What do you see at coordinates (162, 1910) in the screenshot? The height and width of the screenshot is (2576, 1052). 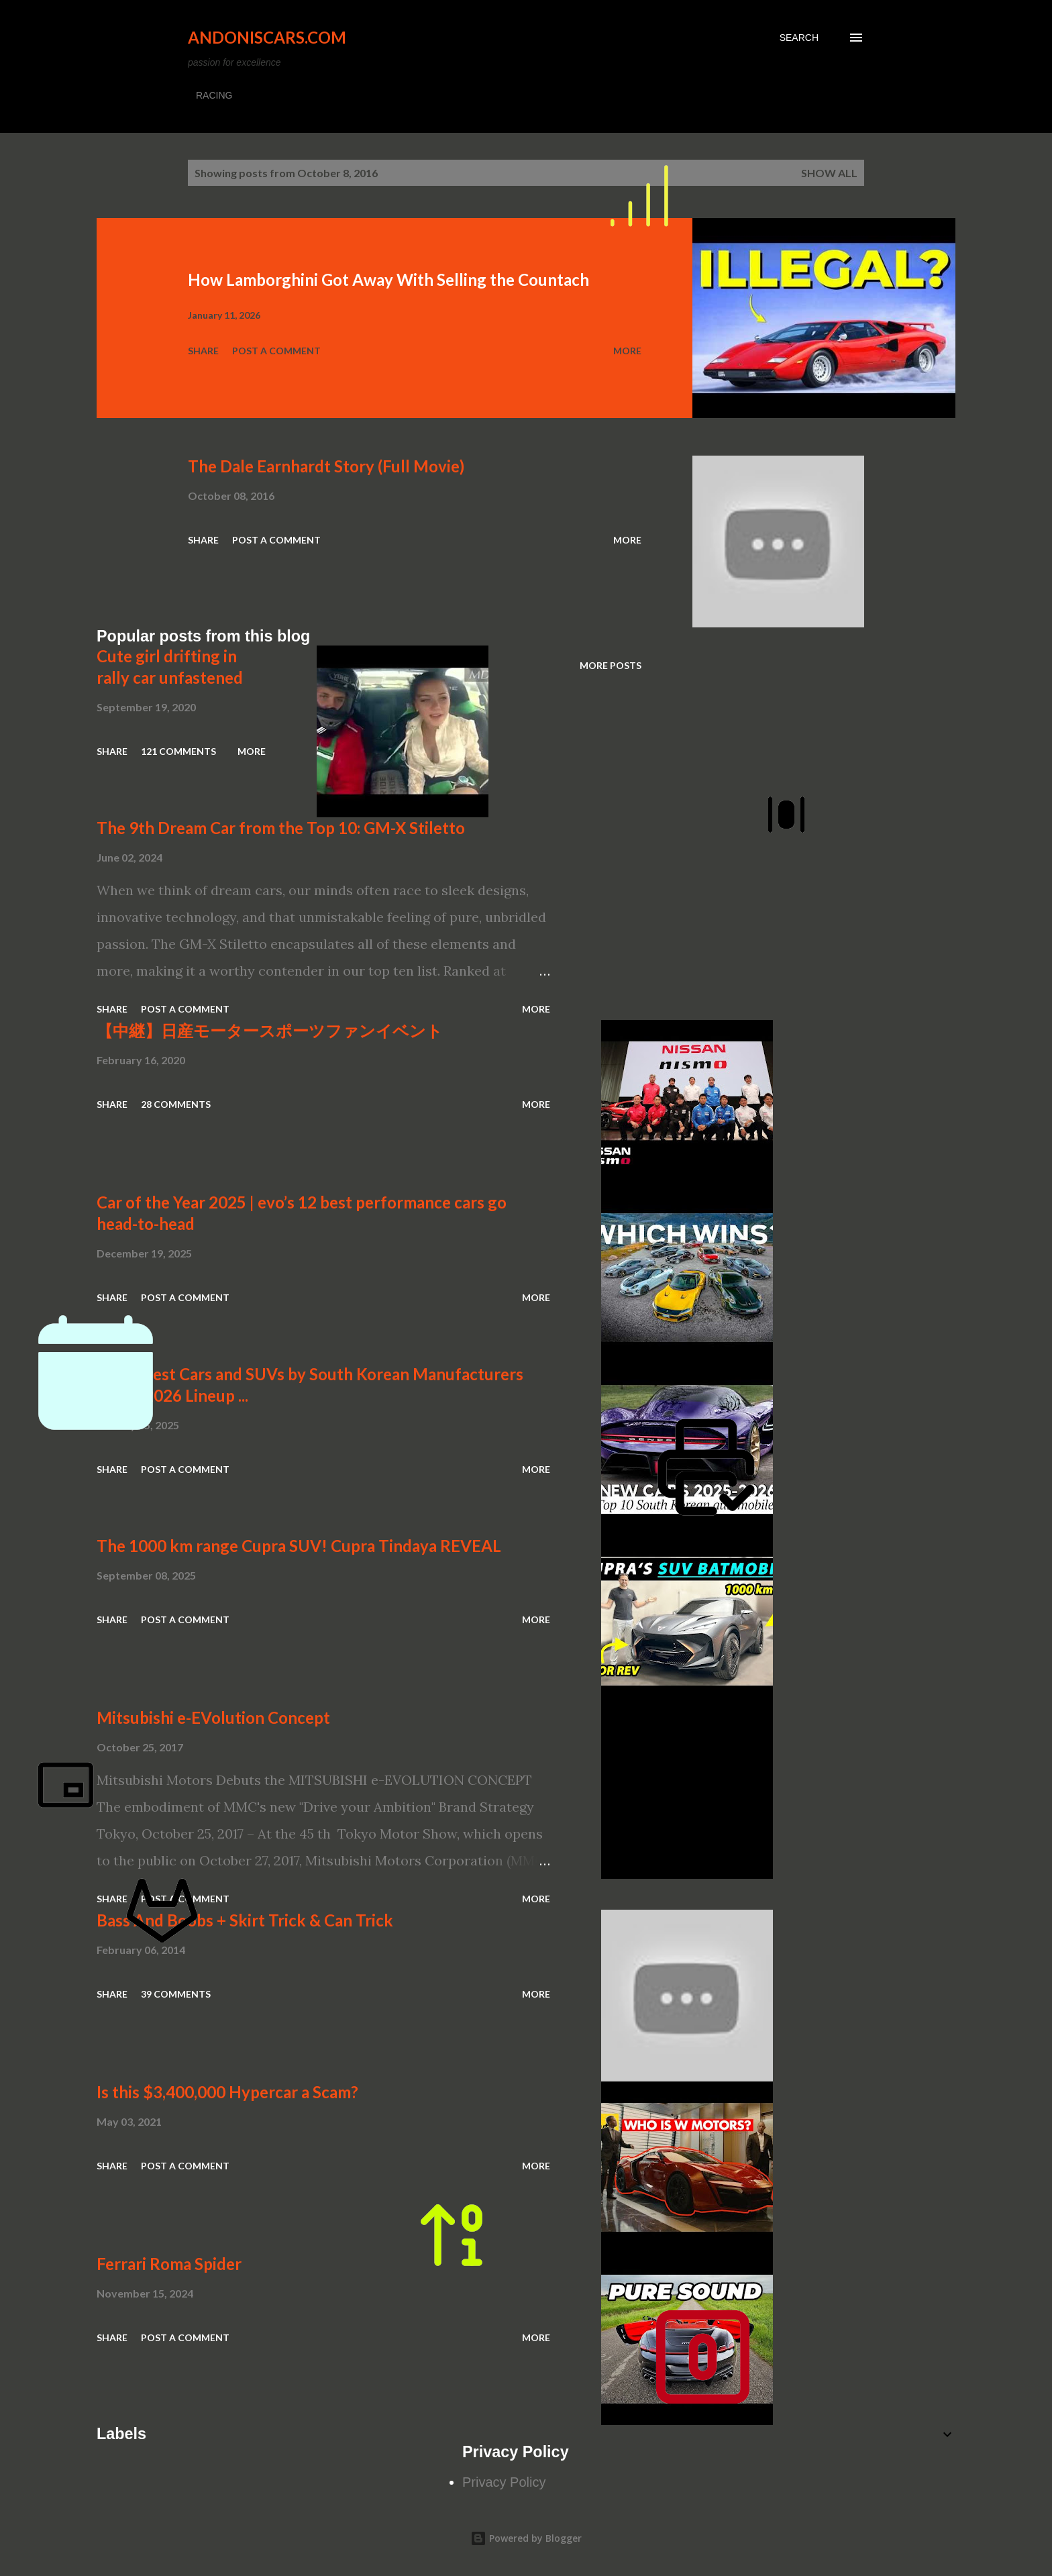 I see `open GitLab repository` at bounding box center [162, 1910].